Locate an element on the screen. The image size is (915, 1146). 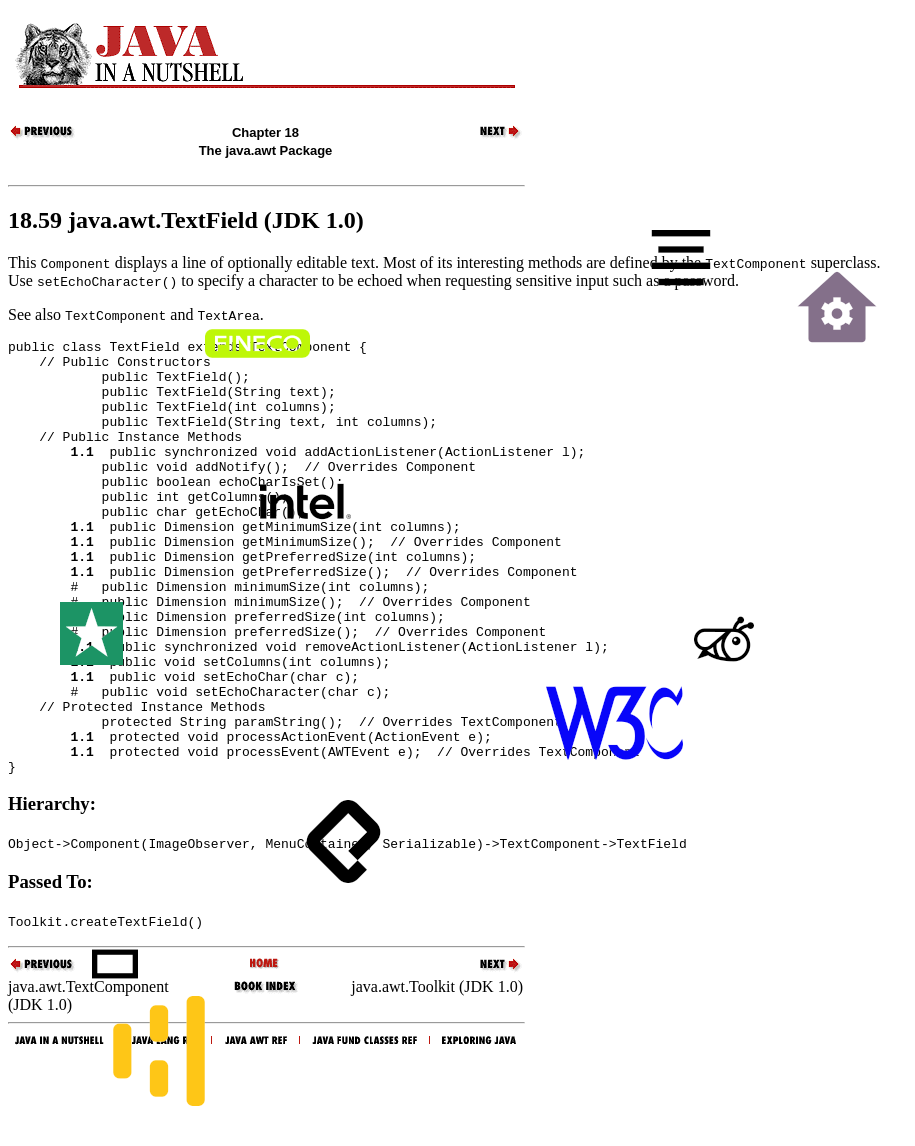
purism brand logo is located at coordinates (115, 964).